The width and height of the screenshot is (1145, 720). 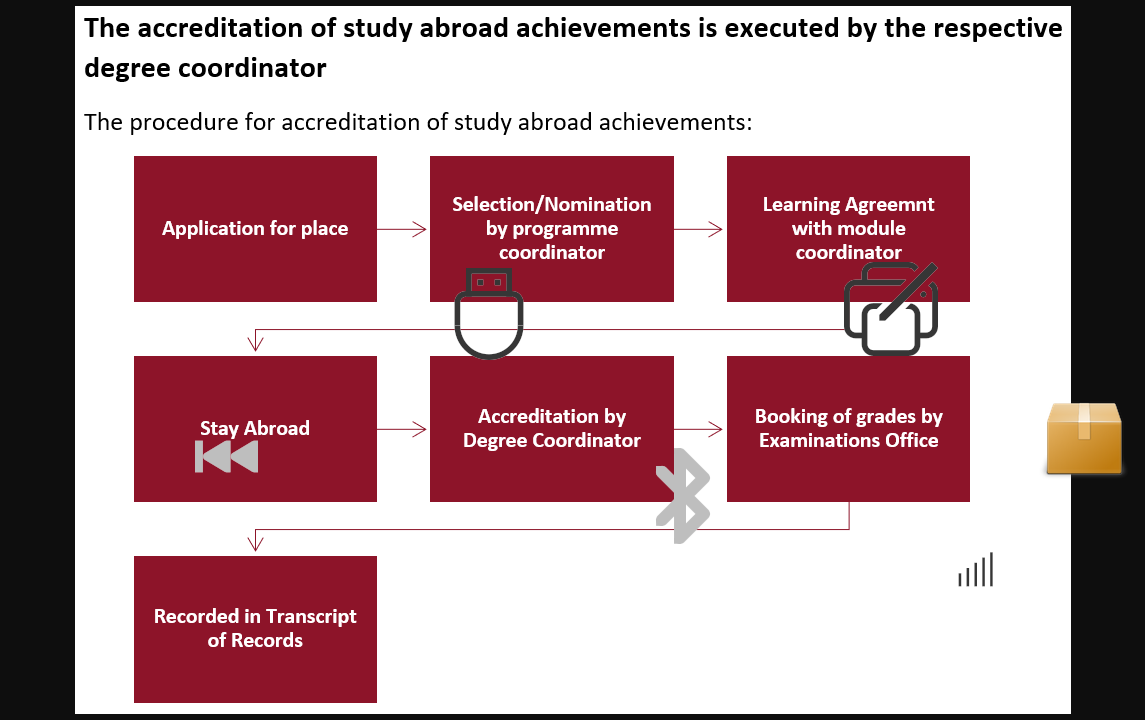 What do you see at coordinates (1083, 433) in the screenshot?
I see `indicates a software package or application bundle` at bounding box center [1083, 433].